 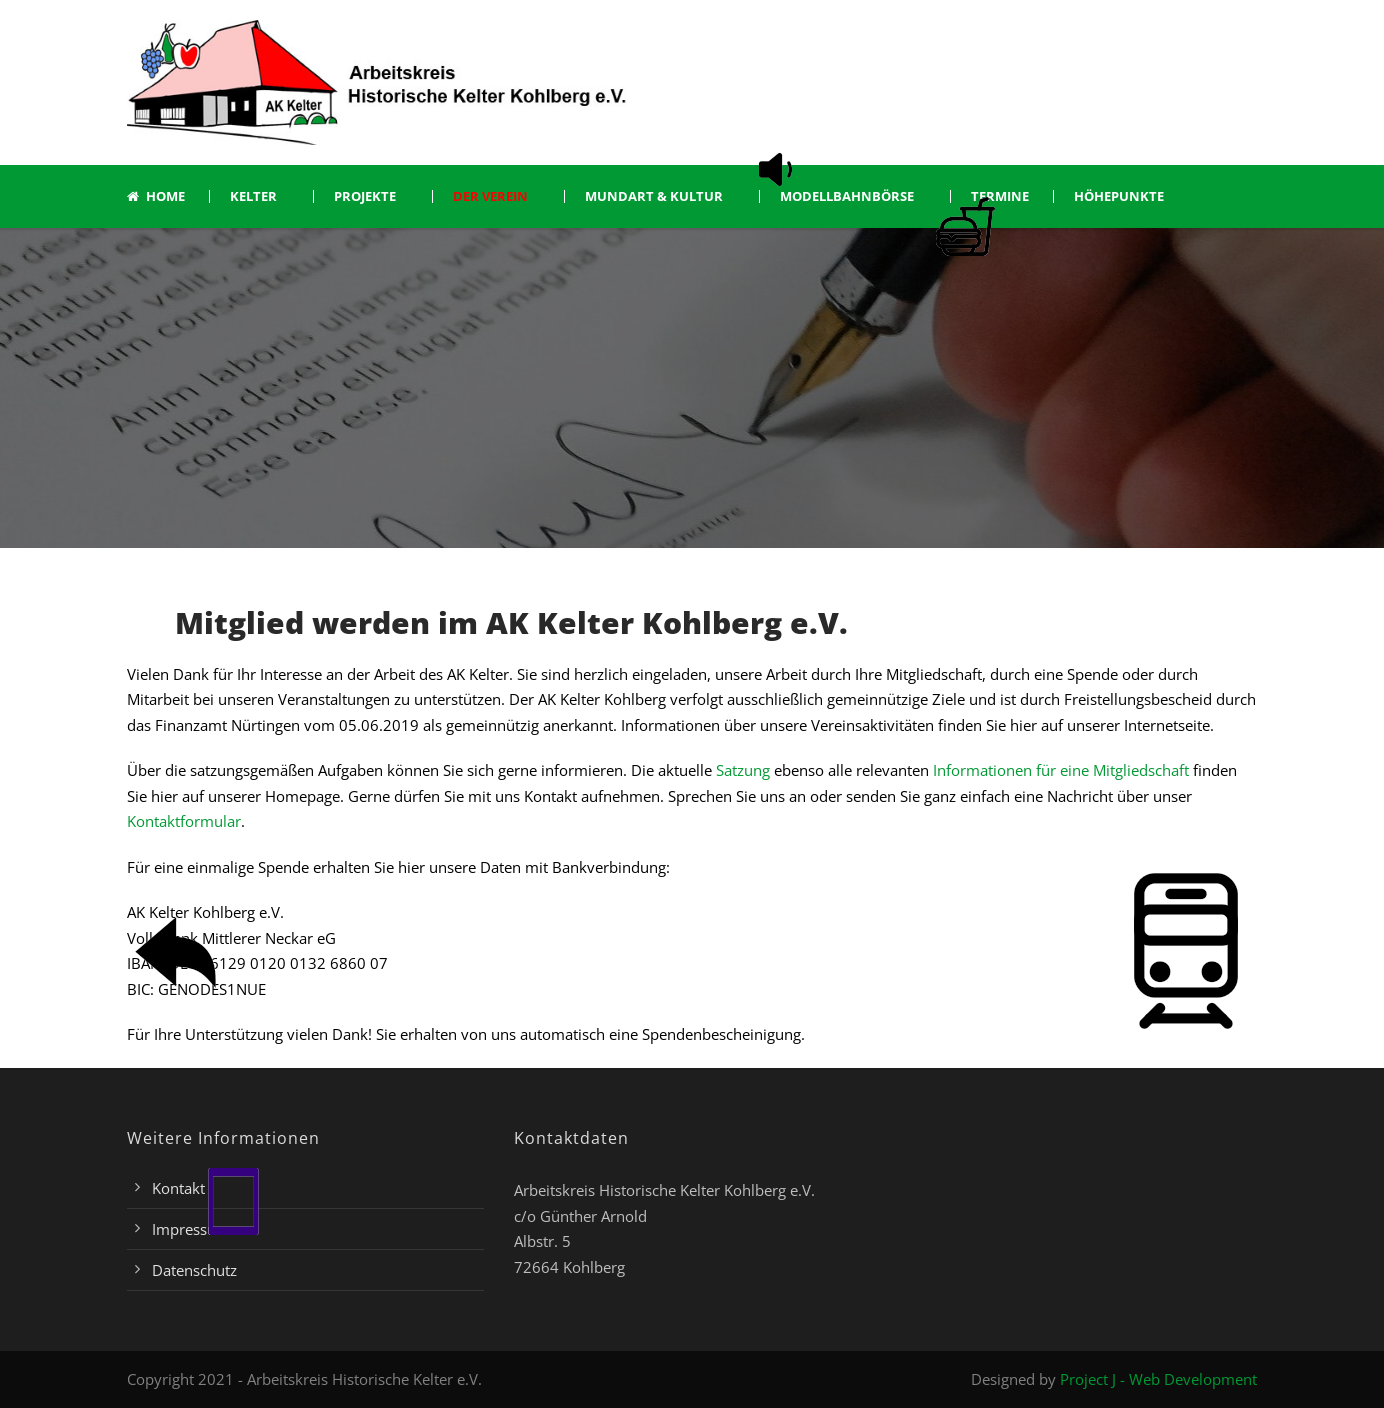 What do you see at coordinates (233, 1201) in the screenshot?
I see `switch to tablet display mode` at bounding box center [233, 1201].